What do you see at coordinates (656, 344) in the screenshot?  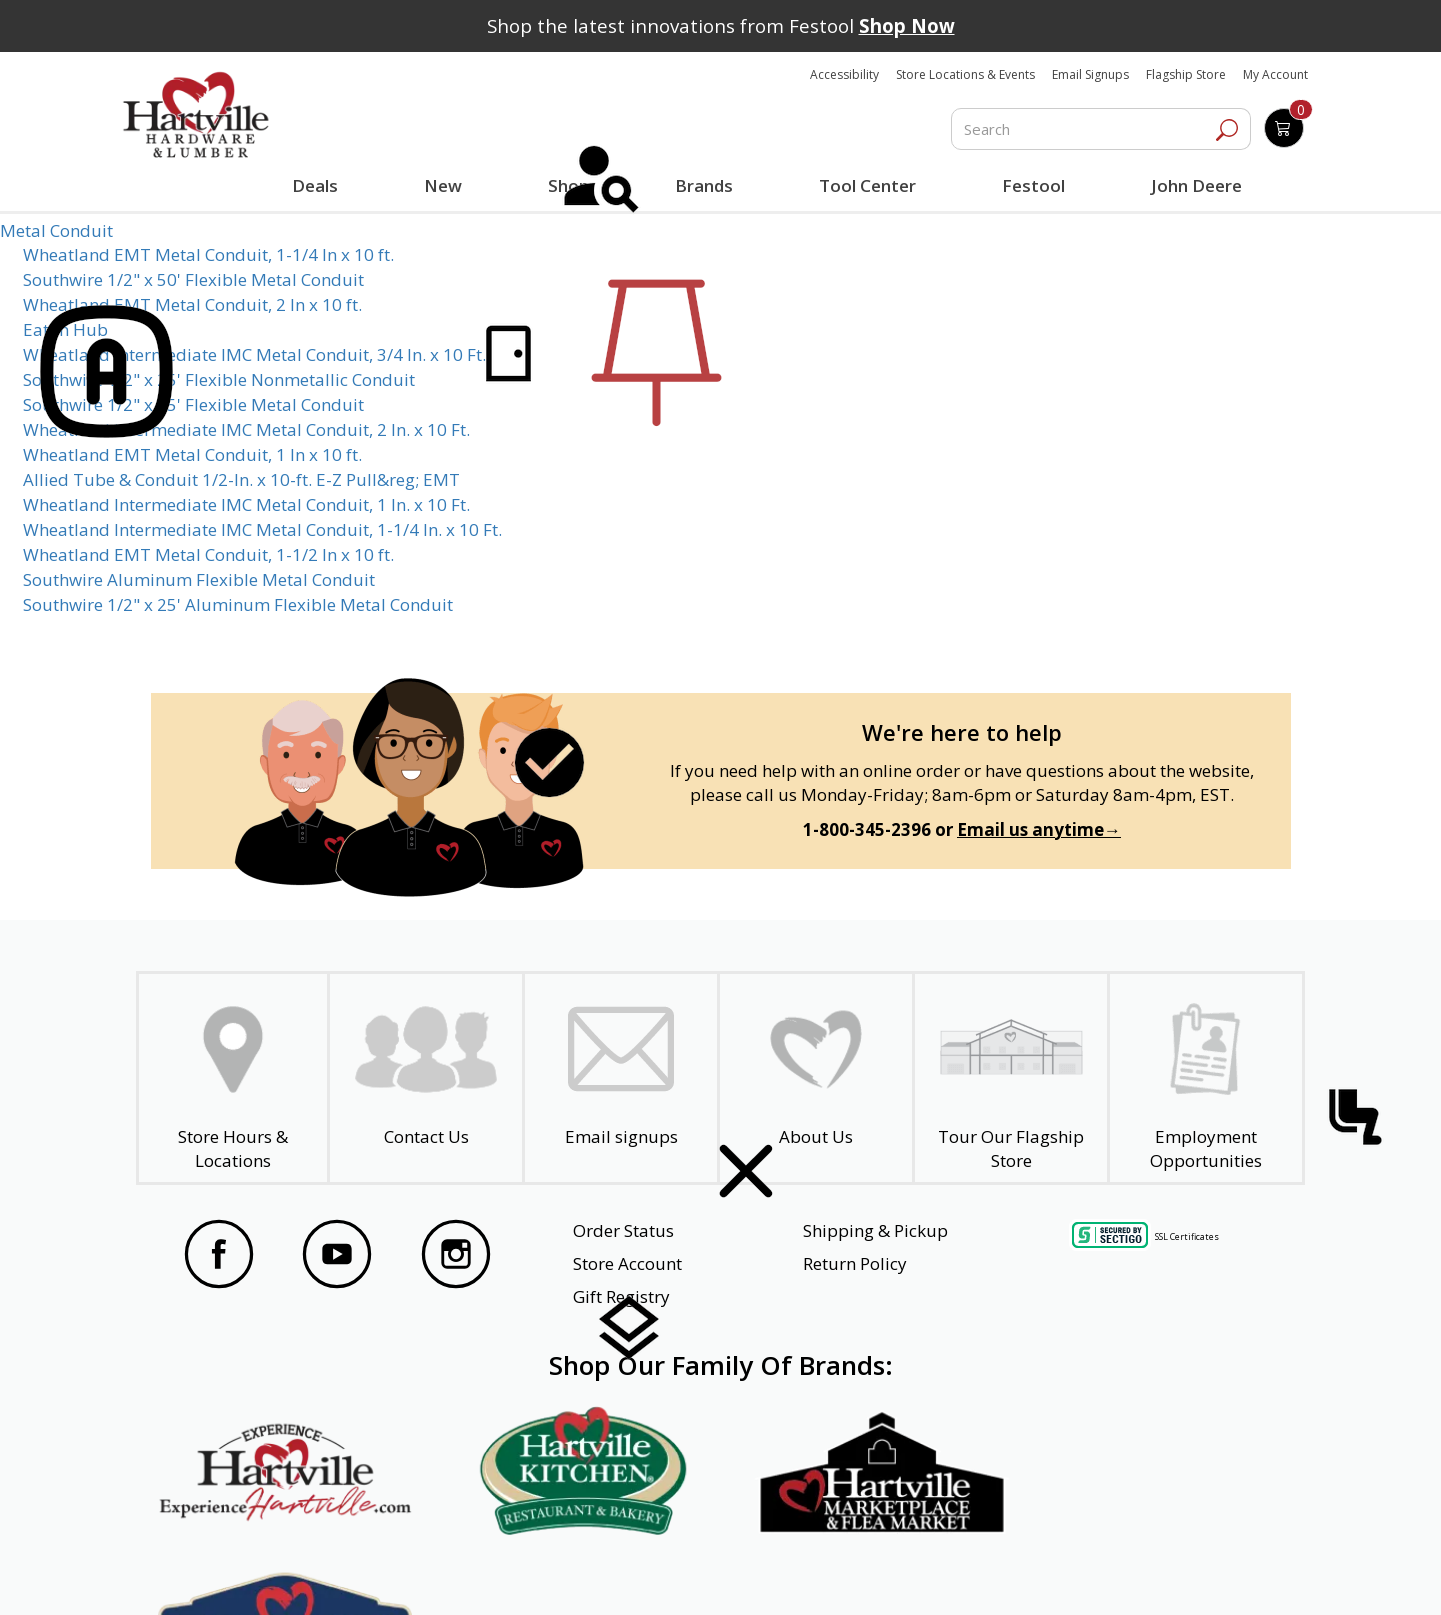 I see `pin an item to keep it visible` at bounding box center [656, 344].